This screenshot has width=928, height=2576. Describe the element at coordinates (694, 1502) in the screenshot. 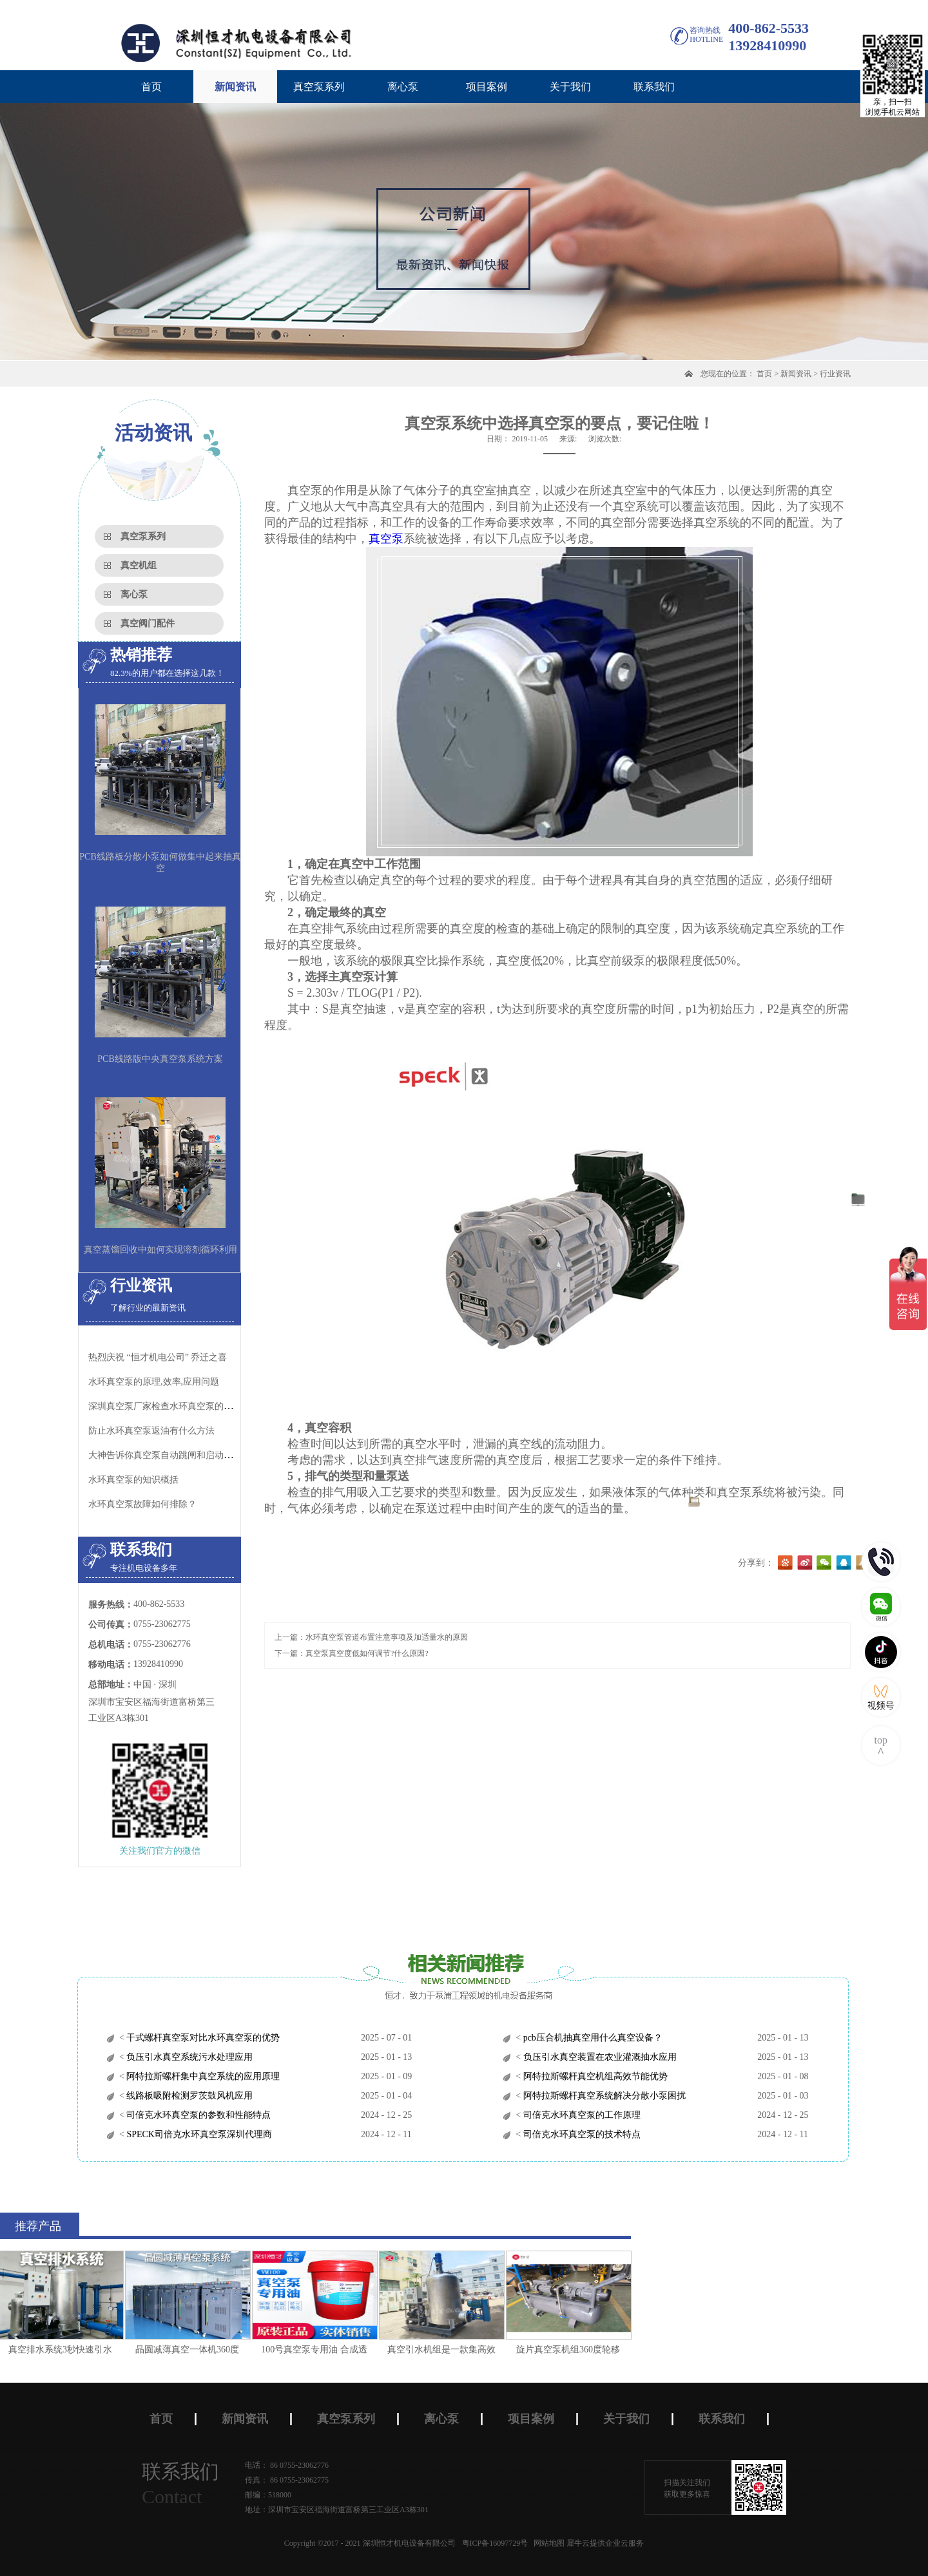

I see `open an existing document or file` at that location.